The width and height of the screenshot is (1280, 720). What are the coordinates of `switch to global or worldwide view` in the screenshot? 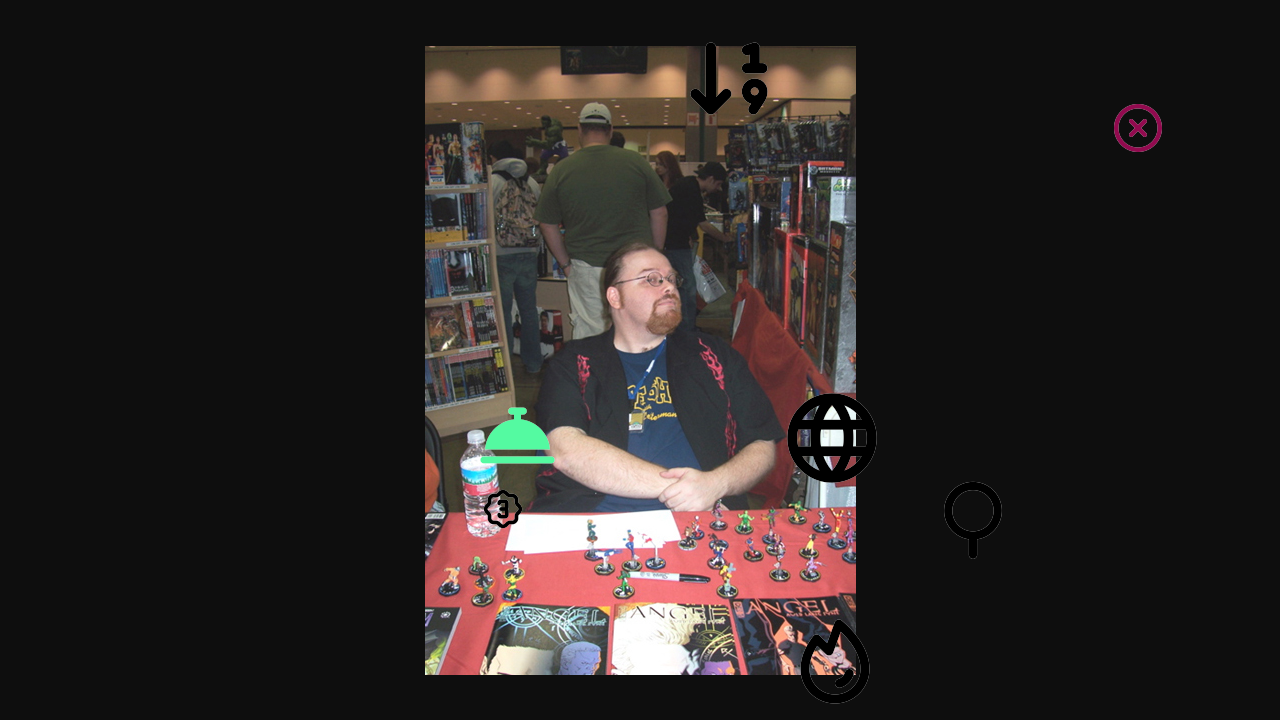 It's located at (832, 438).